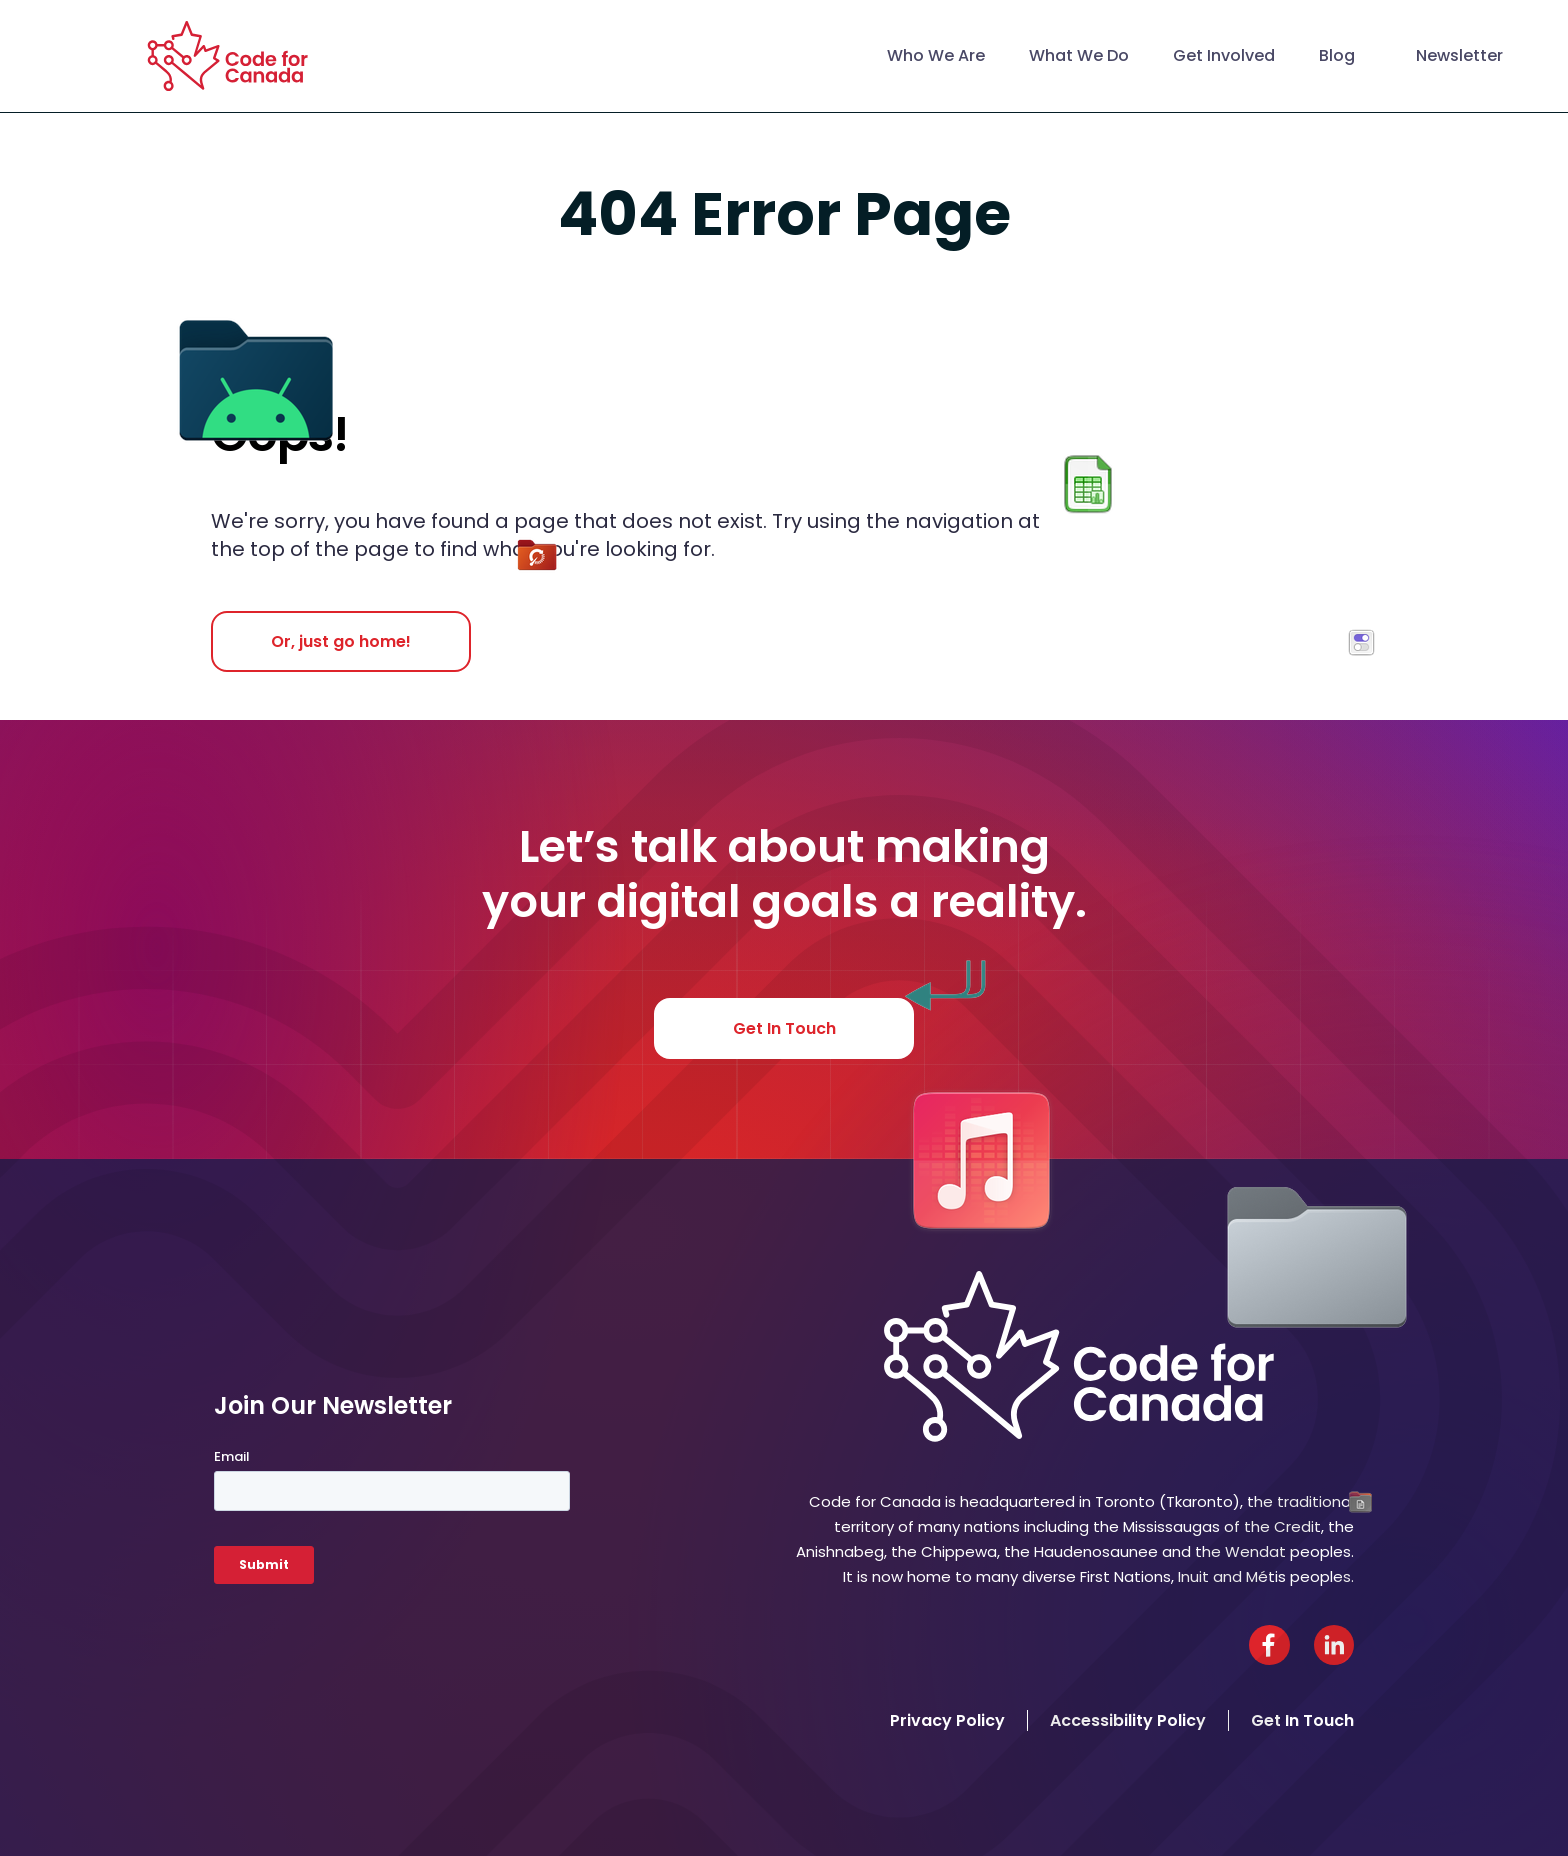  Describe the element at coordinates (1317, 1262) in the screenshot. I see `open a folder to view its contents` at that location.